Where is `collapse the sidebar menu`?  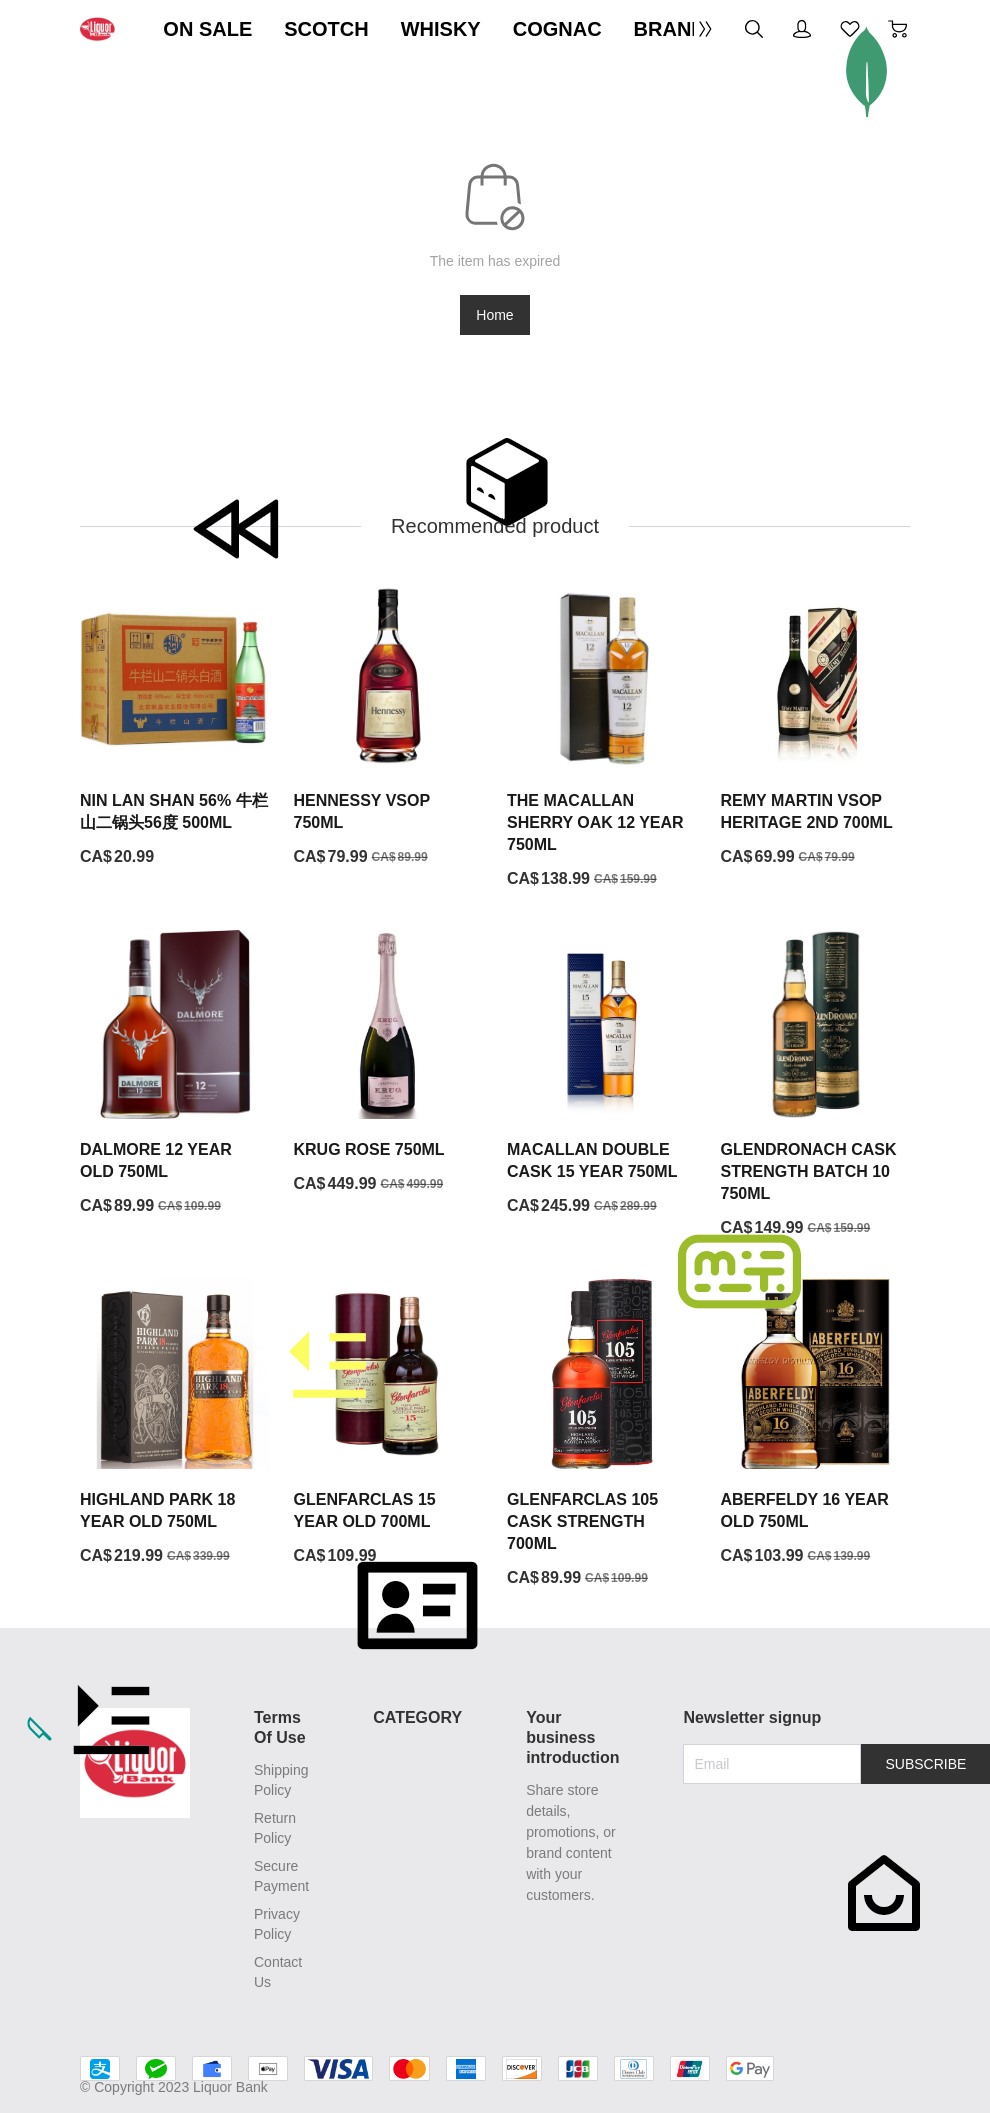 collapse the sidebar menu is located at coordinates (329, 1365).